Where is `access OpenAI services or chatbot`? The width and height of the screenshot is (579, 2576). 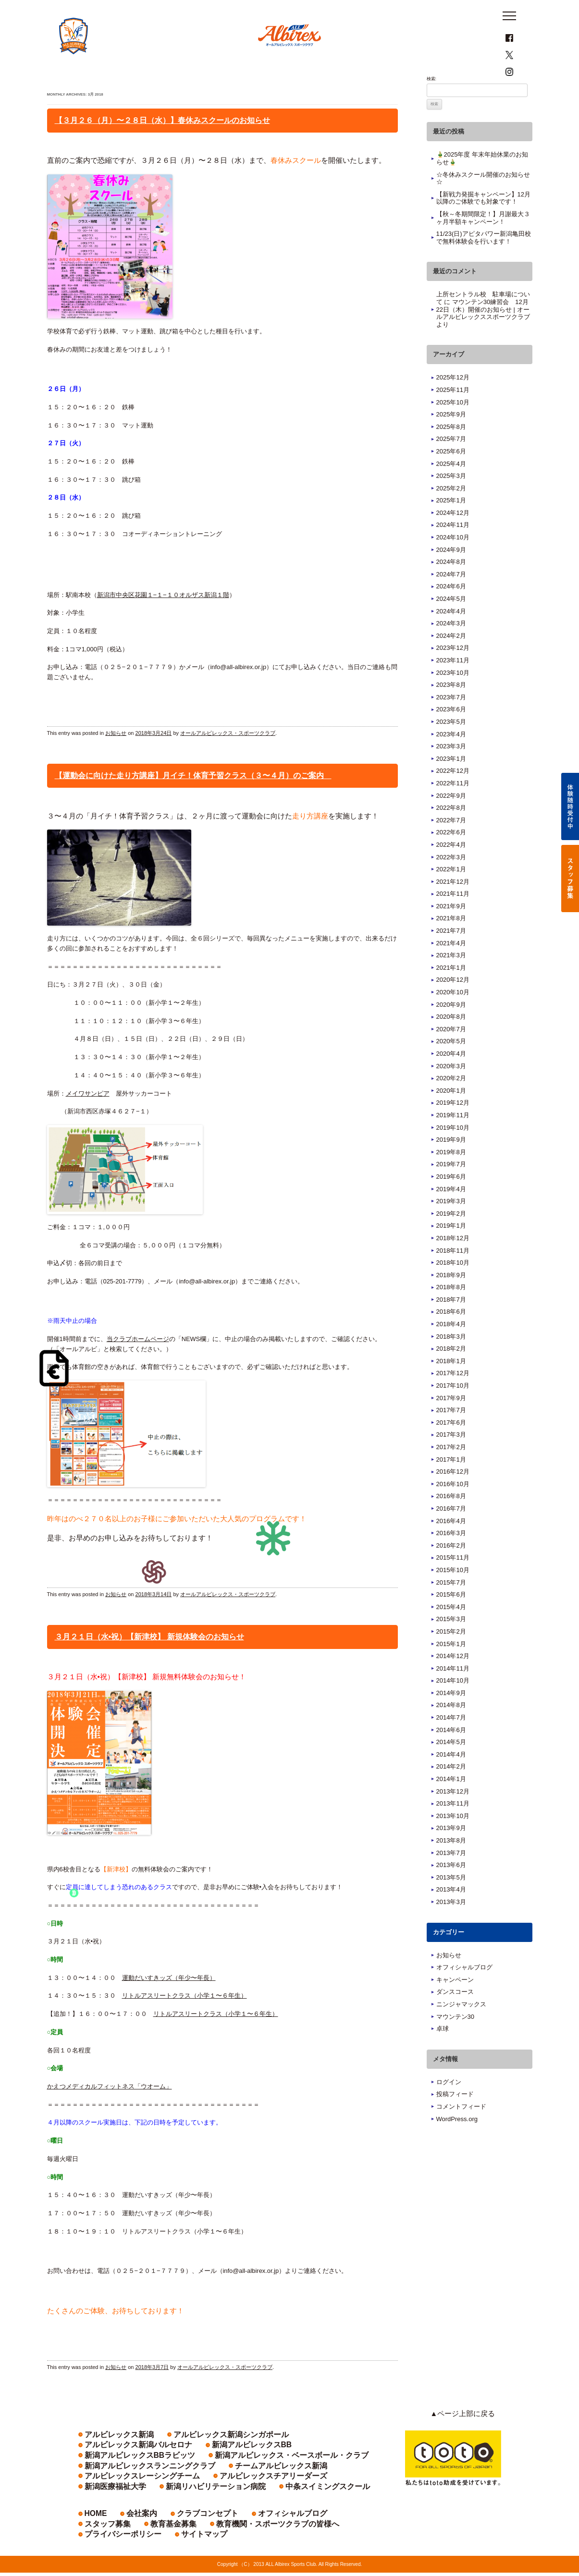
access OpenAI services or chatbot is located at coordinates (154, 1572).